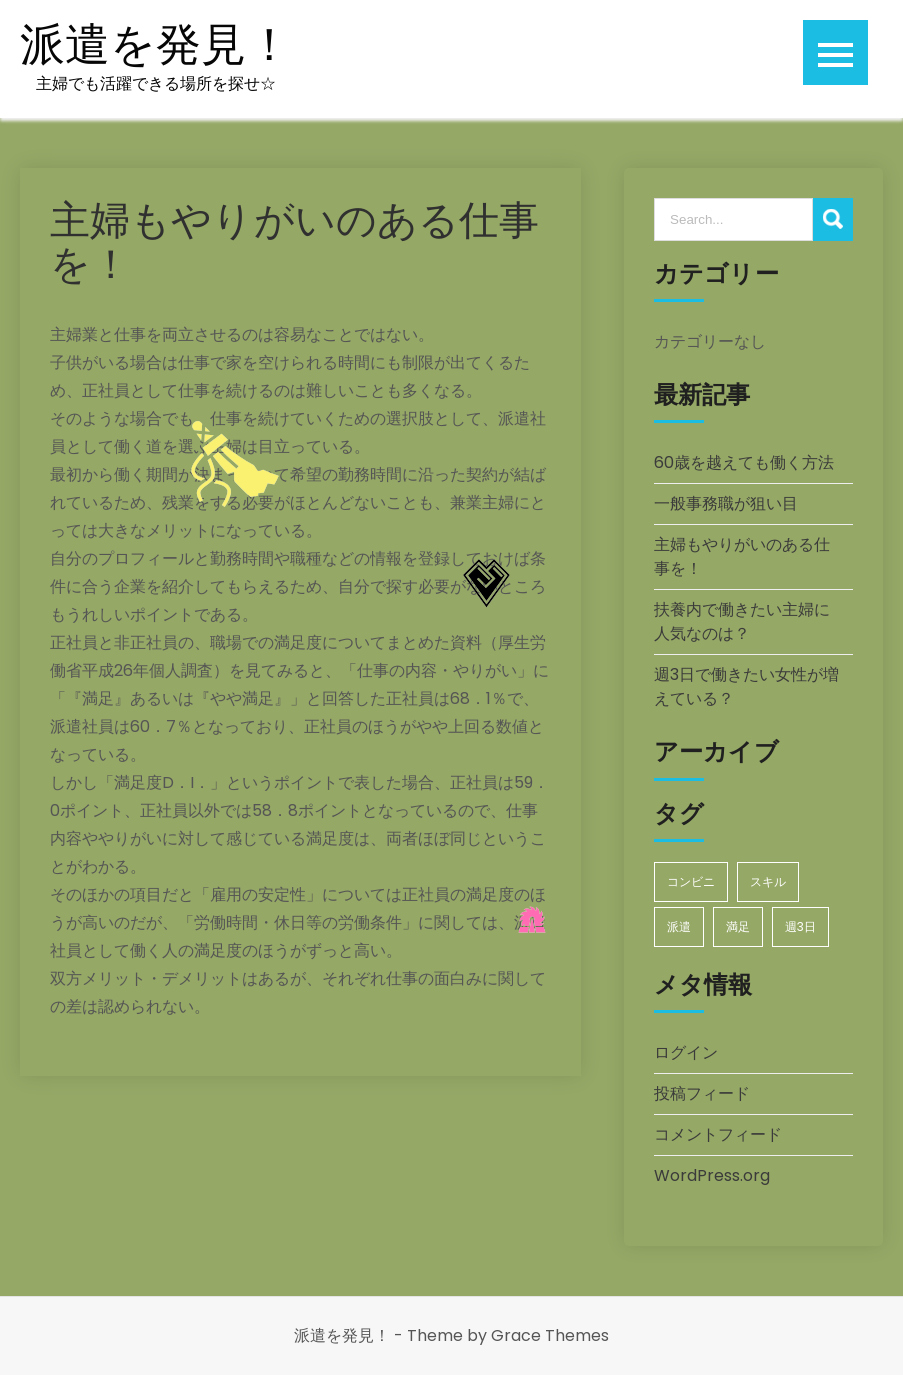 The height and width of the screenshot is (1375, 903). Describe the element at coordinates (235, 464) in the screenshot. I see `indicates a broken or degraded weapon in inventory` at that location.